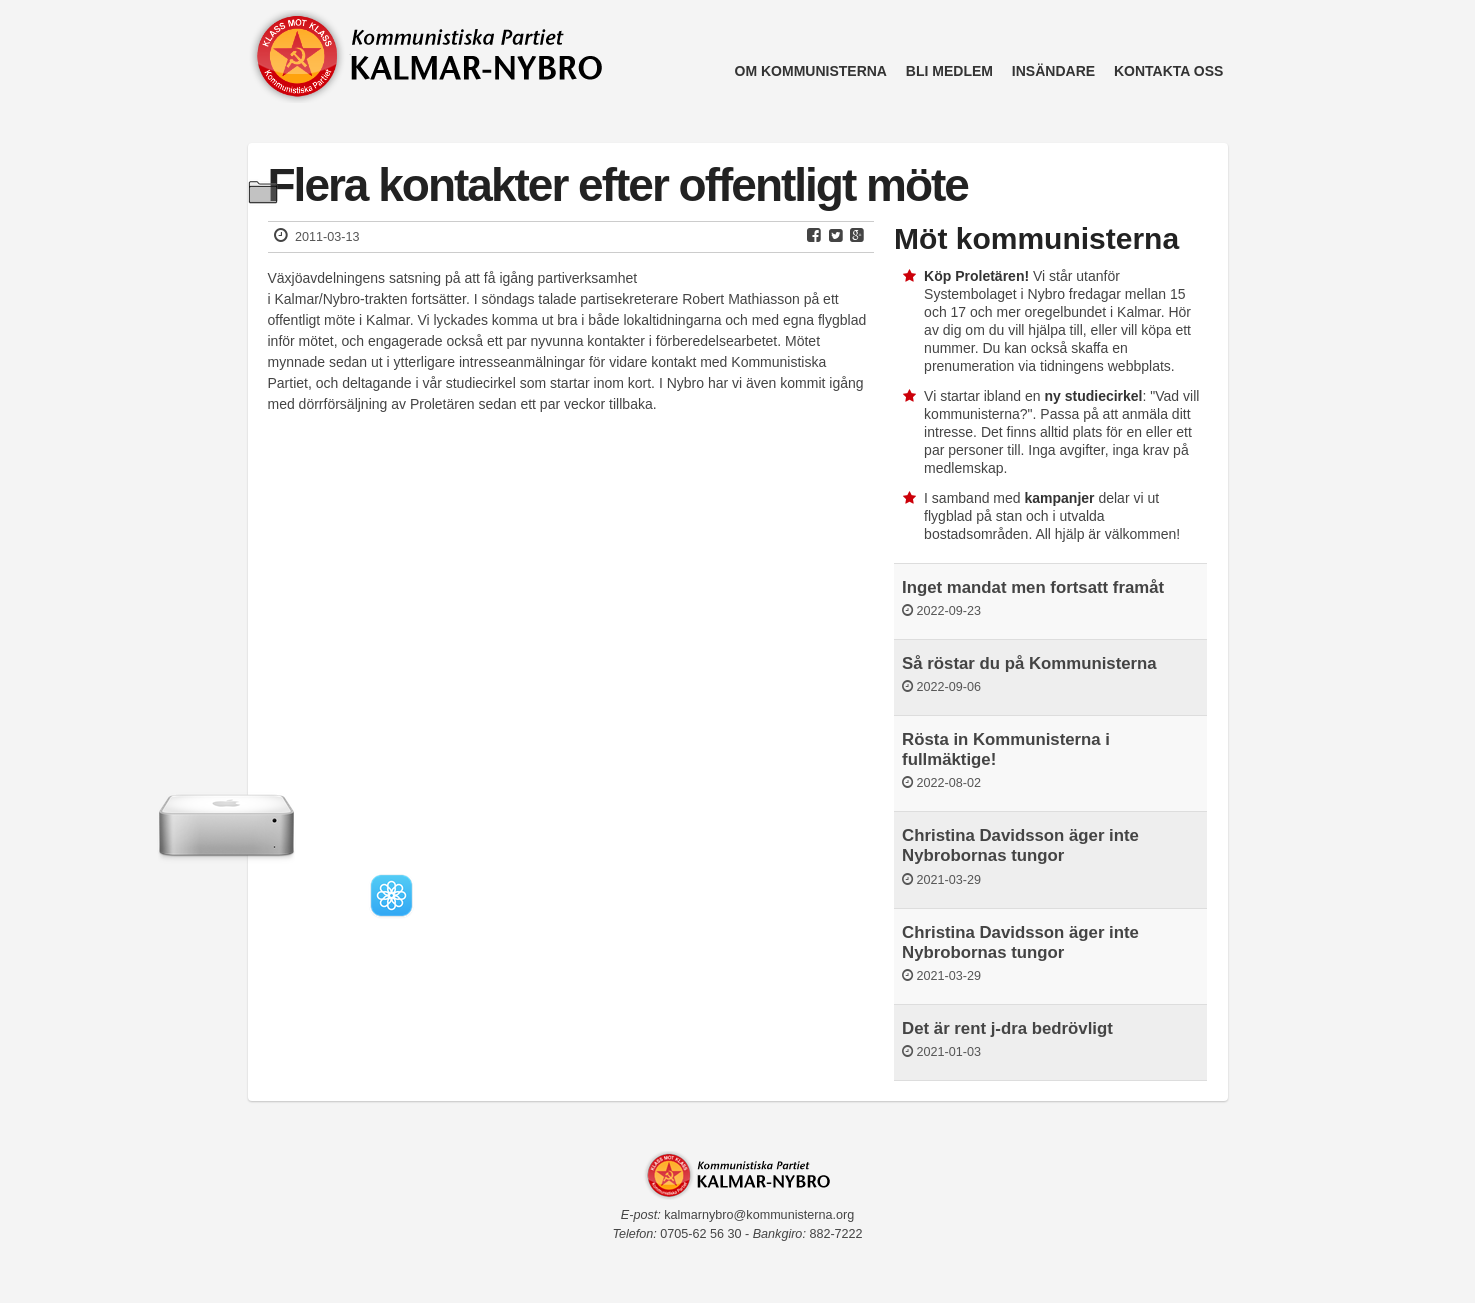  What do you see at coordinates (391, 895) in the screenshot?
I see `open graphics or design applications` at bounding box center [391, 895].